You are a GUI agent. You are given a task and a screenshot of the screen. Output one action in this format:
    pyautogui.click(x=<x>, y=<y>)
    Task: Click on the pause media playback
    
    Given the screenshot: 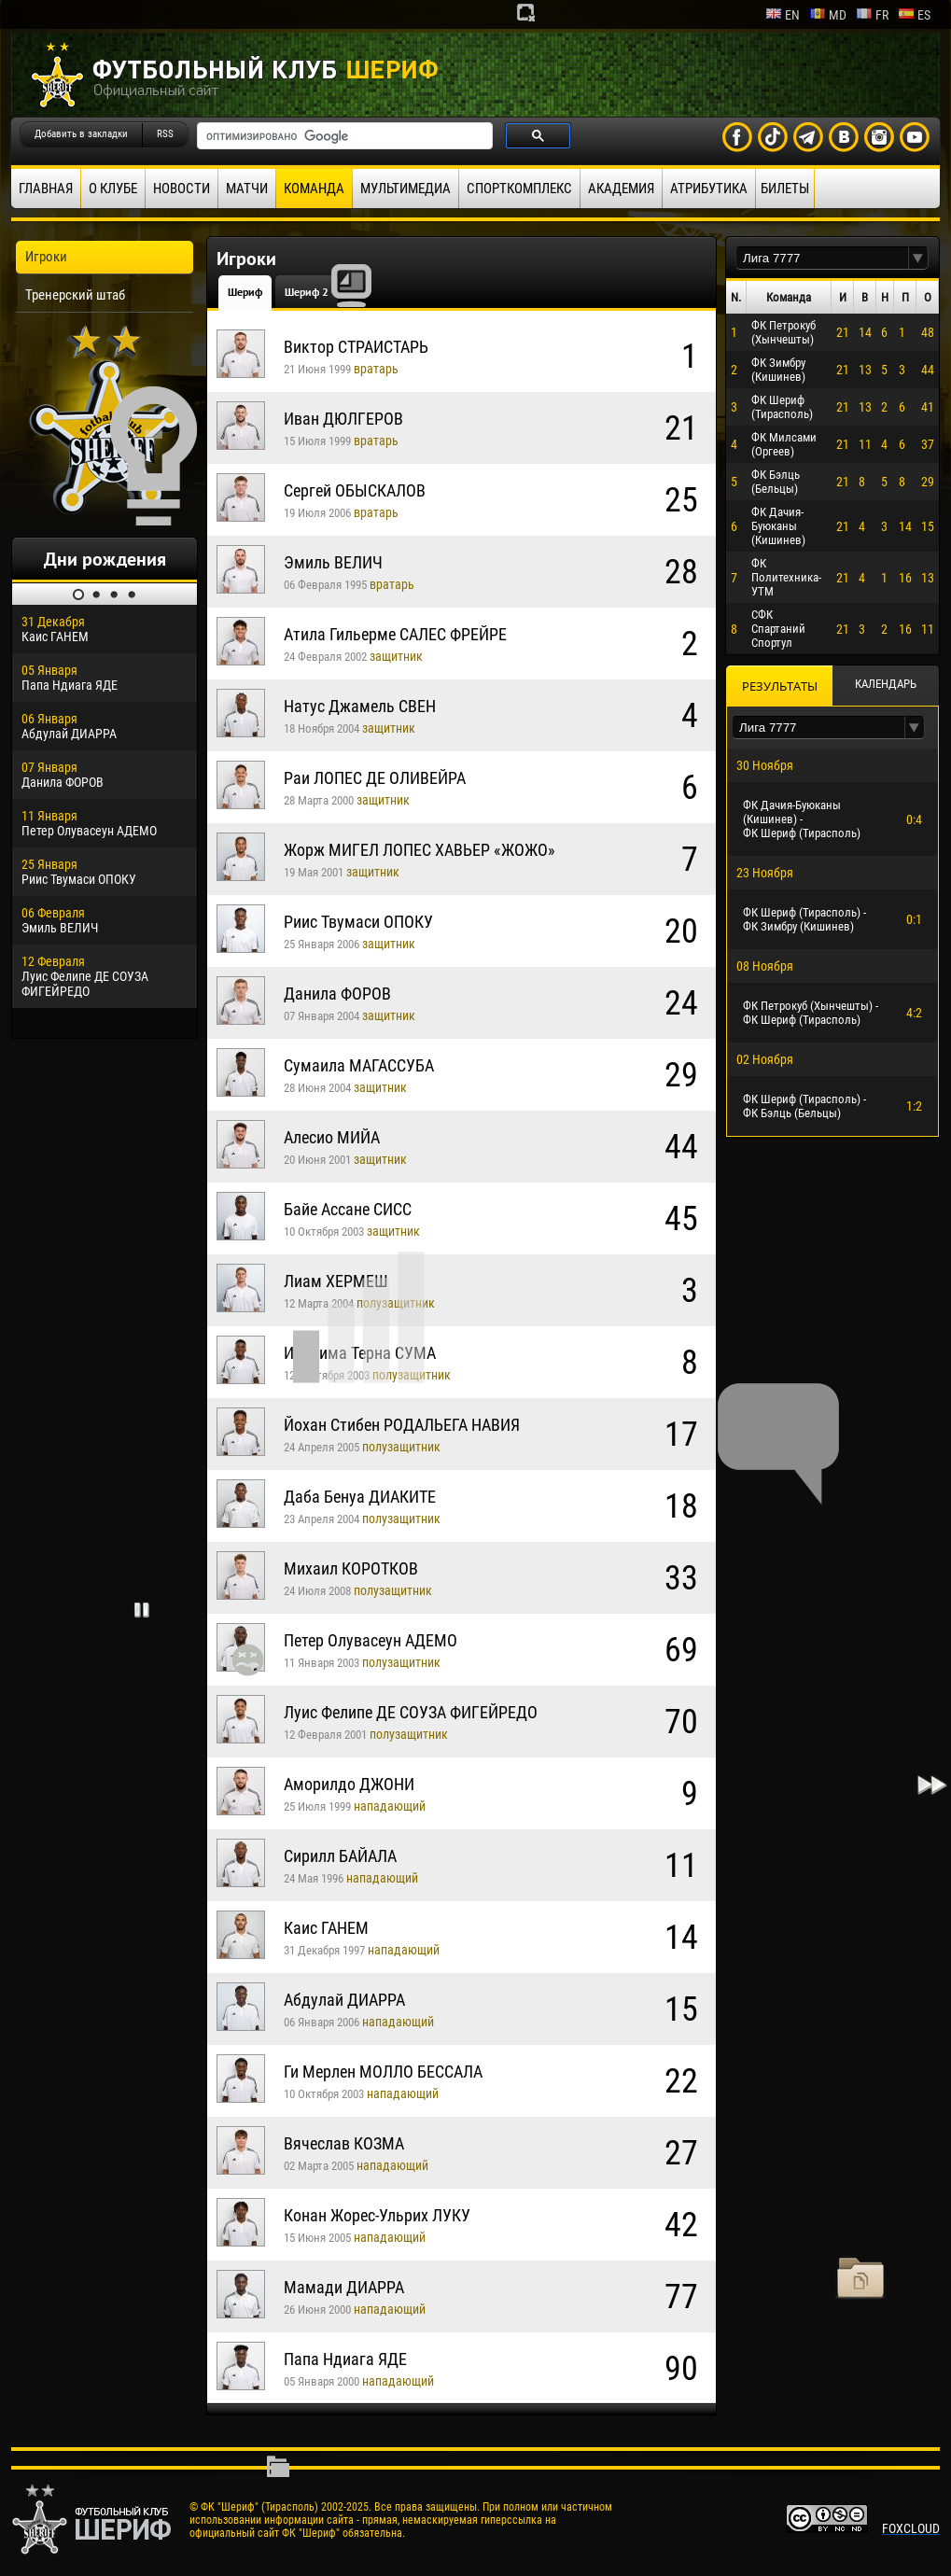 What is the action you would take?
    pyautogui.click(x=141, y=1609)
    